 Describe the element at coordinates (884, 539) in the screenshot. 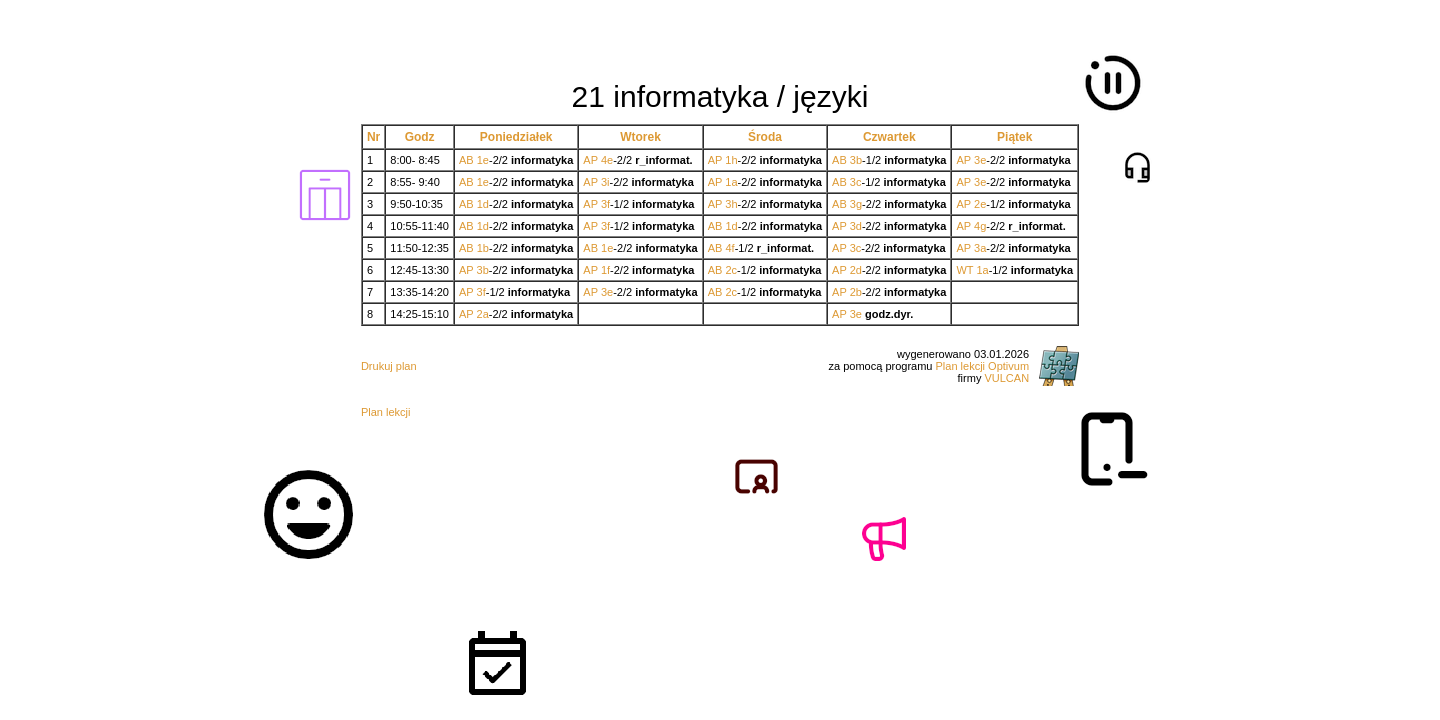

I see `make an announcement or broadcast` at that location.